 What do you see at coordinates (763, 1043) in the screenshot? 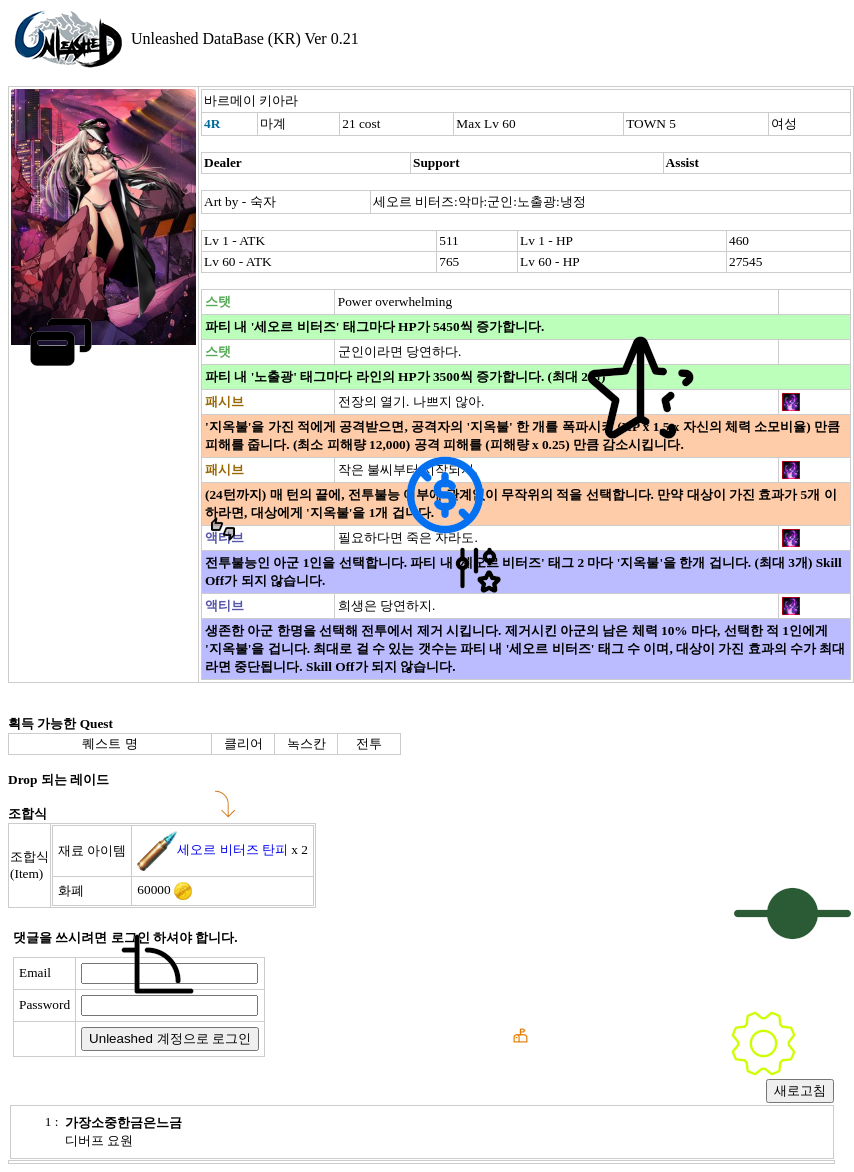
I see `access settings or preferences` at bounding box center [763, 1043].